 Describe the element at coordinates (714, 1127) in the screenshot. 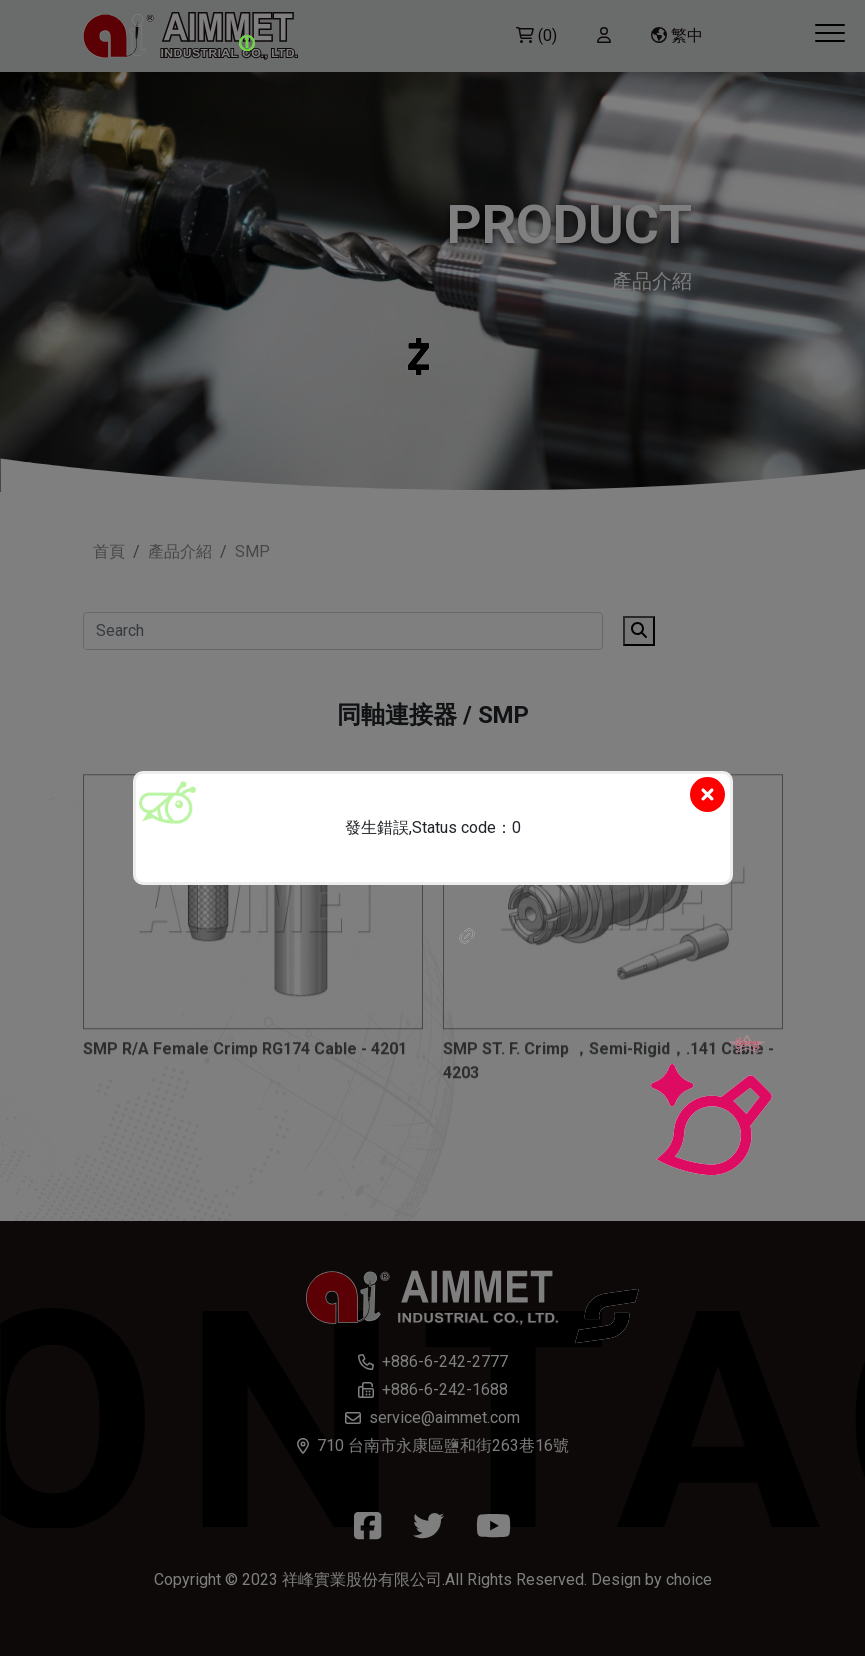

I see `access AI-powered brush or painting tools` at that location.